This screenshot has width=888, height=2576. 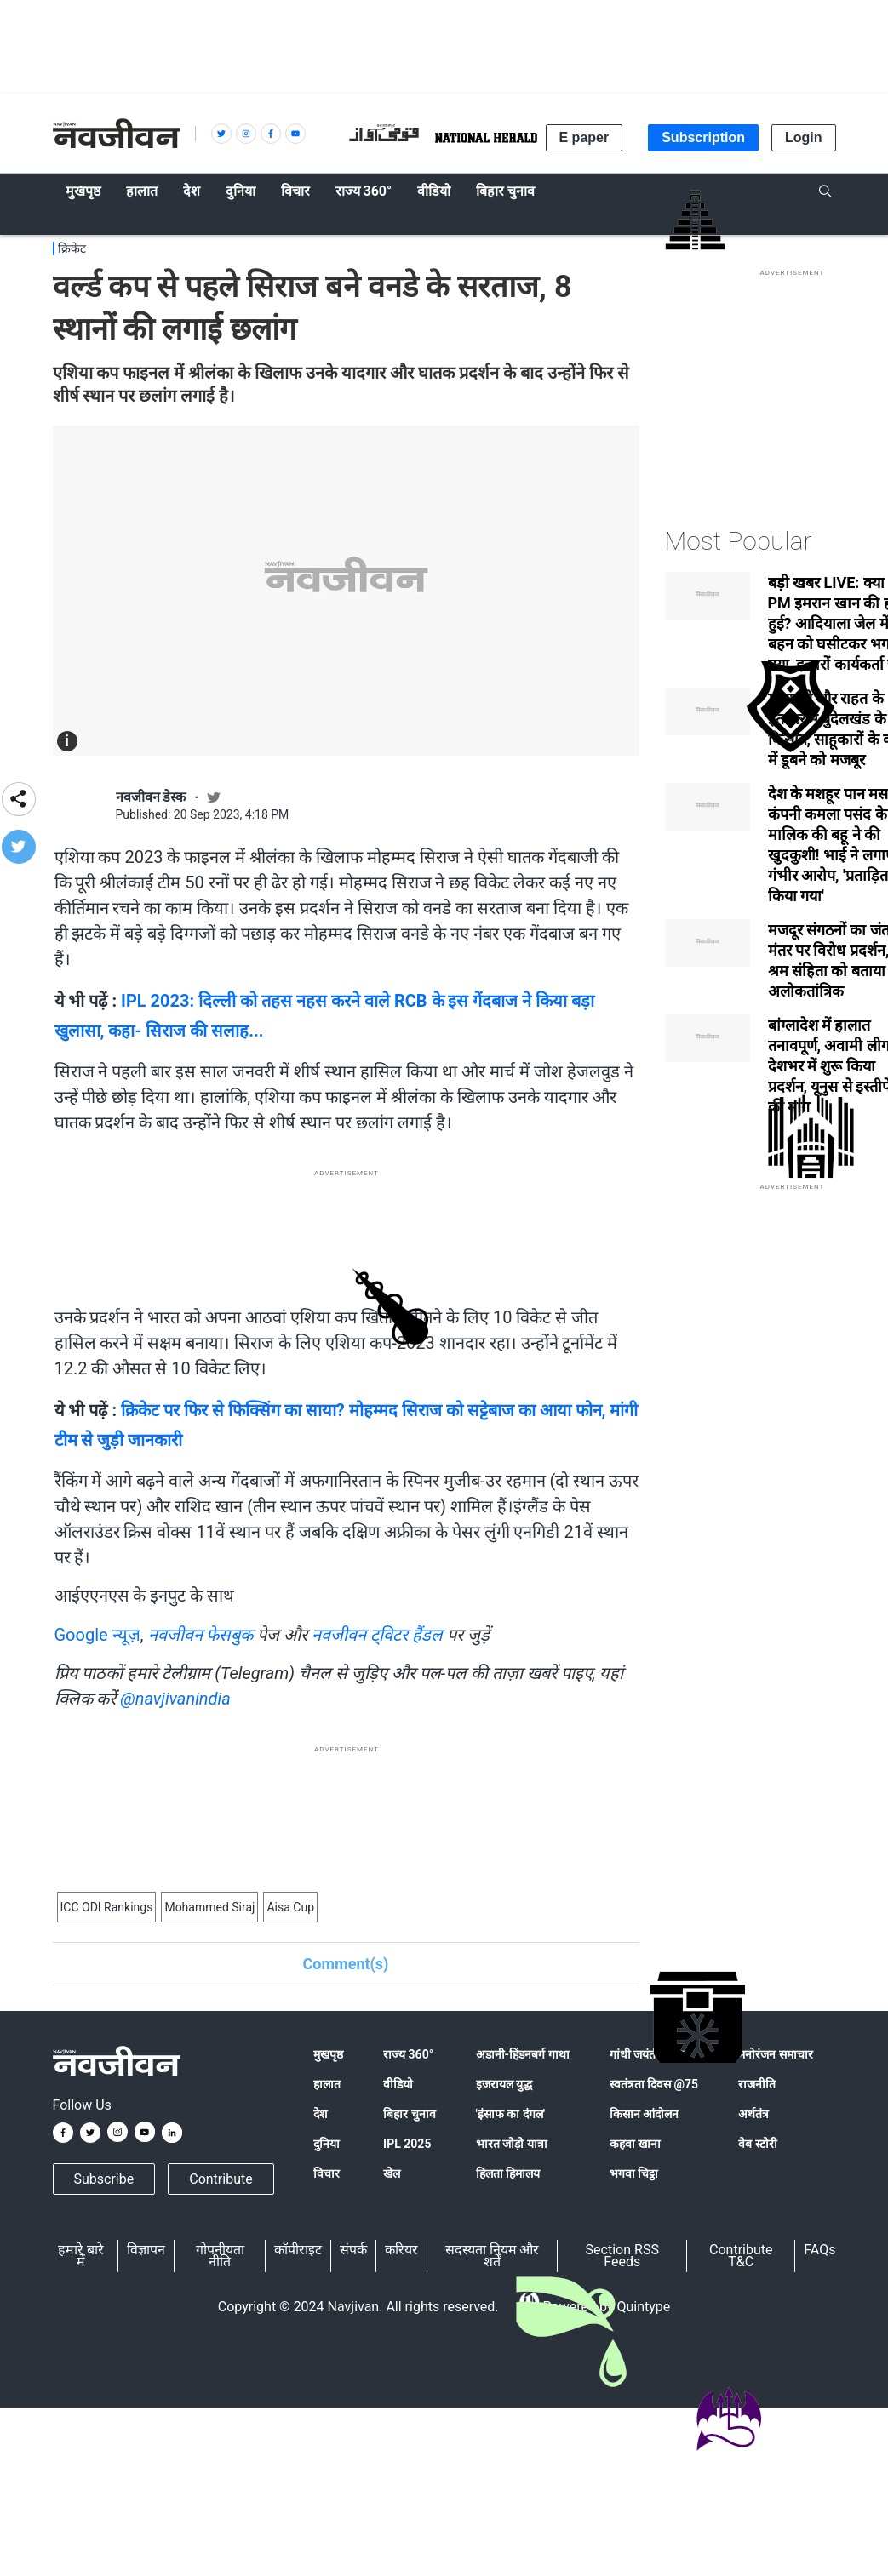 What do you see at coordinates (571, 2332) in the screenshot?
I see `indicates moisture or humidity level` at bounding box center [571, 2332].